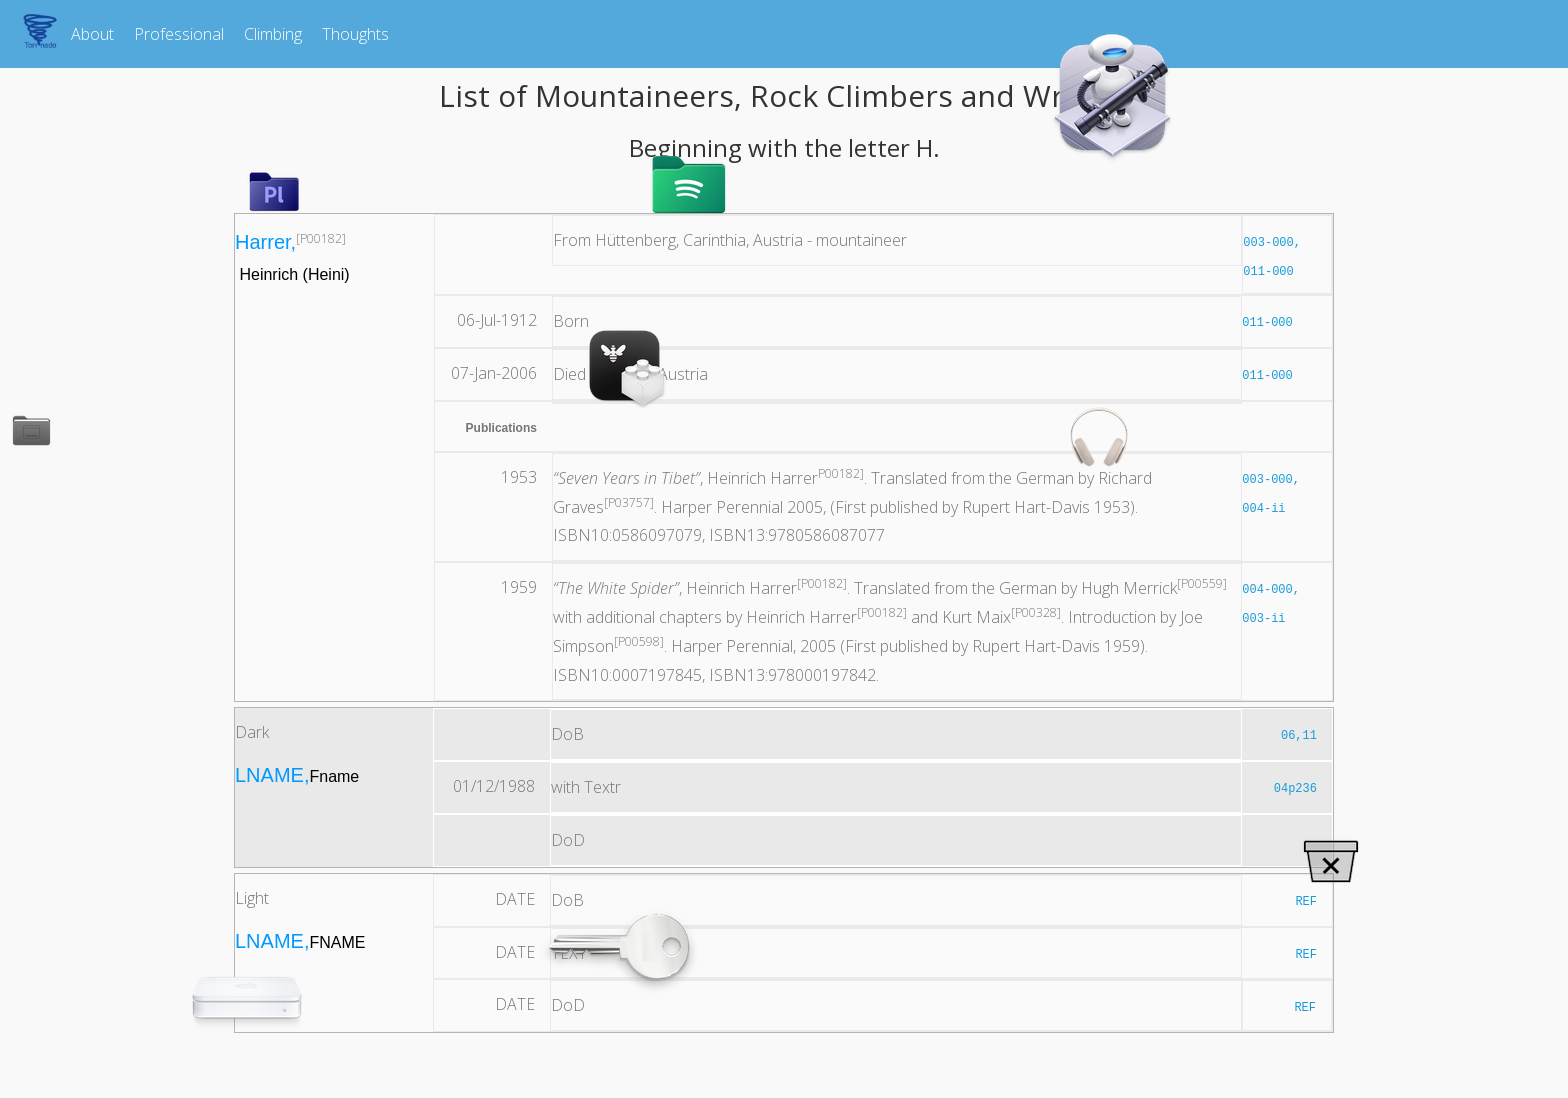 The image size is (1568, 1098). What do you see at coordinates (688, 186) in the screenshot?
I see `open folder containing Spotify downloads` at bounding box center [688, 186].